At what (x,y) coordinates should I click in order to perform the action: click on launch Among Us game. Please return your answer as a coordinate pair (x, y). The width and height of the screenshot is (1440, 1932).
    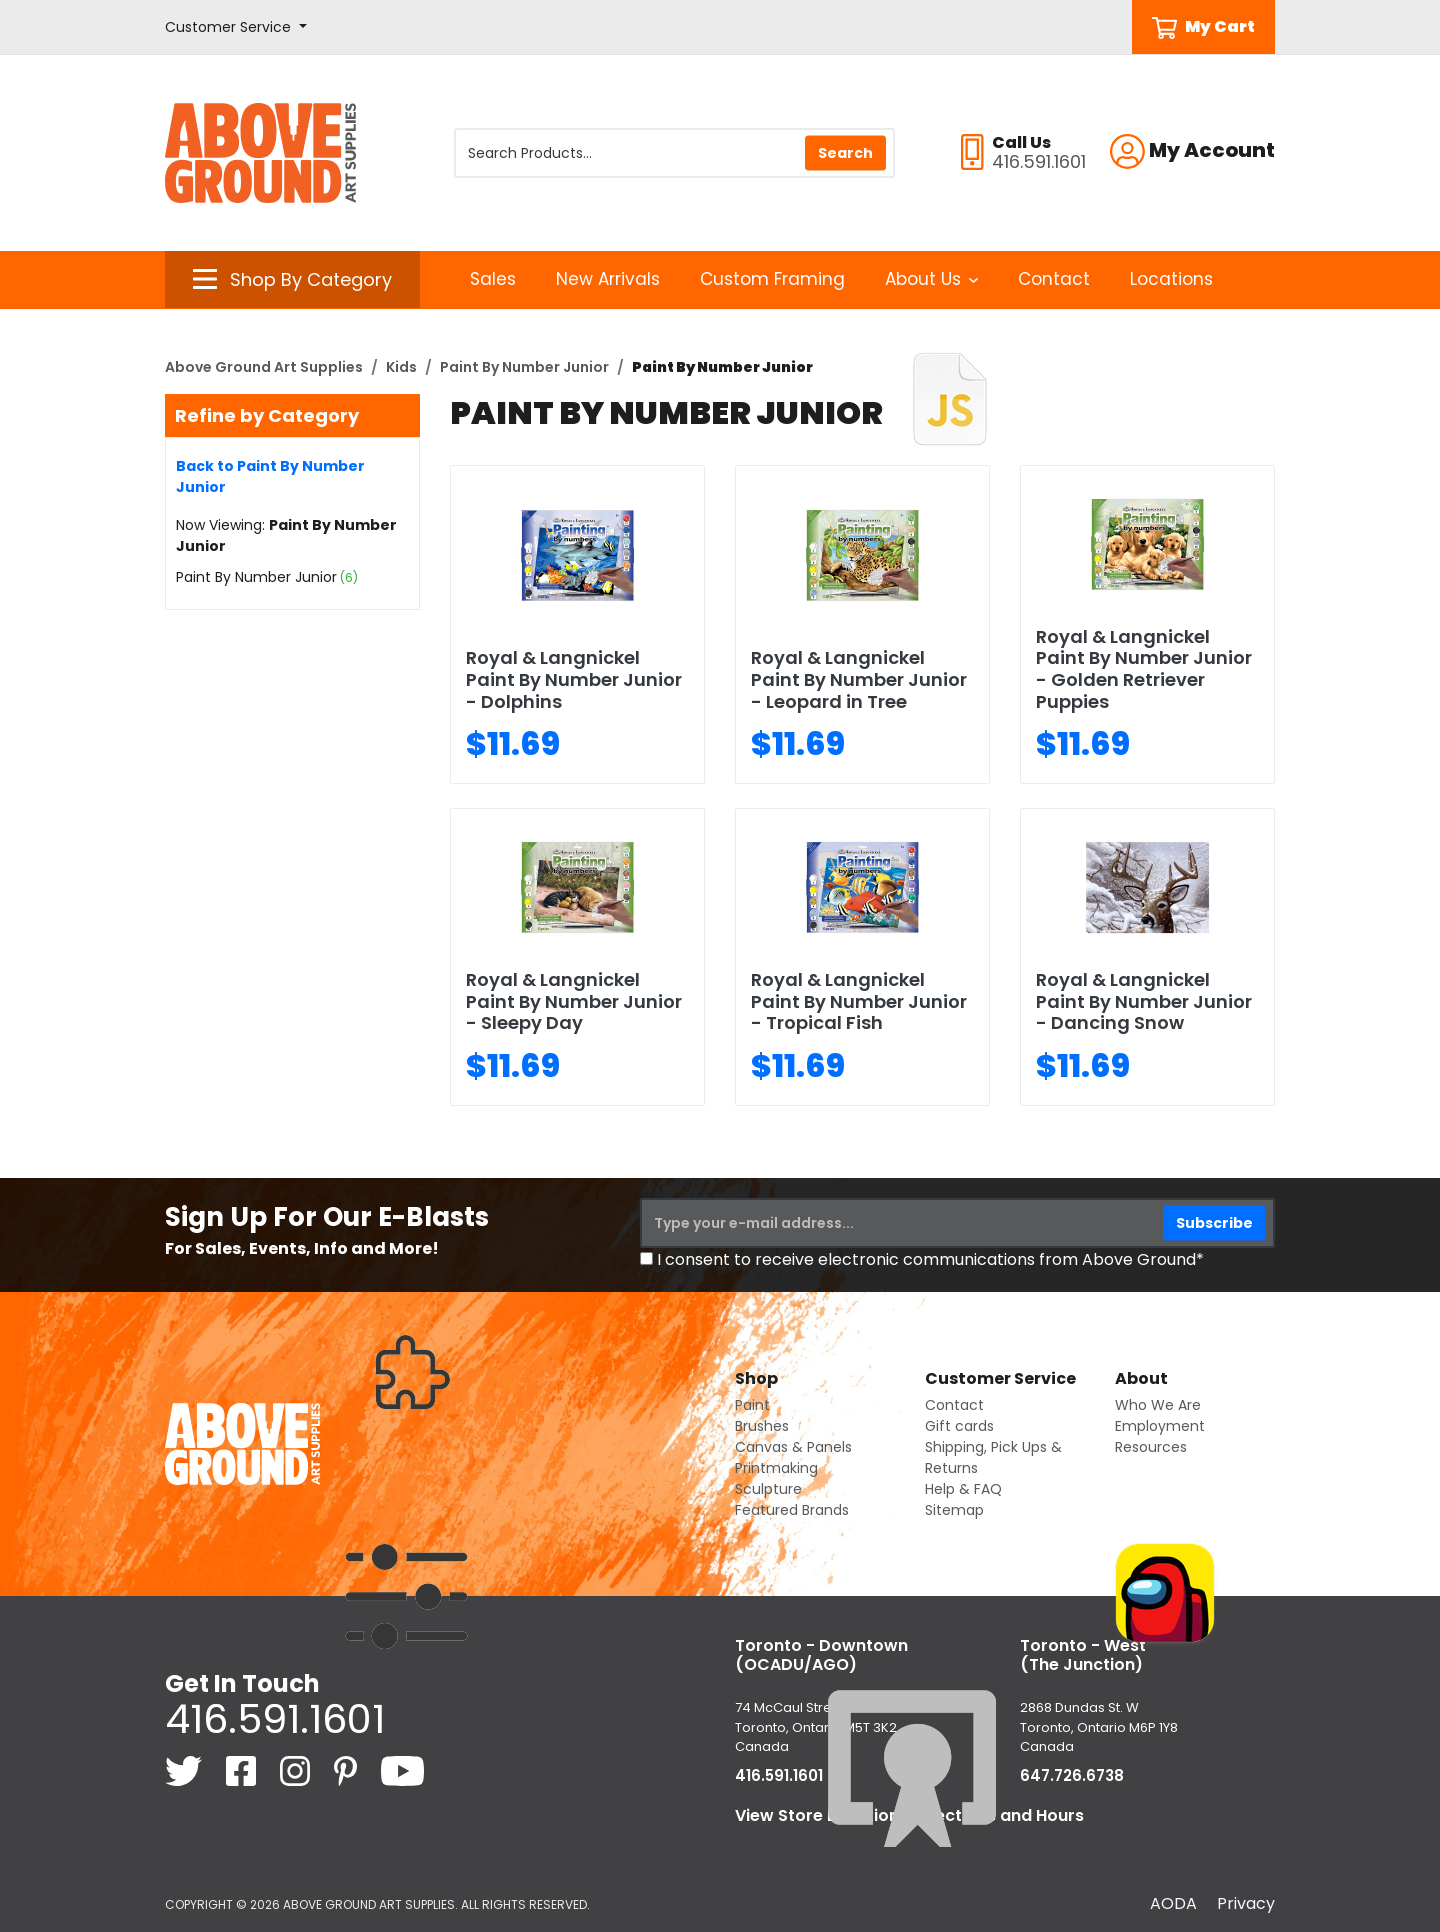
    Looking at the image, I should click on (1165, 1593).